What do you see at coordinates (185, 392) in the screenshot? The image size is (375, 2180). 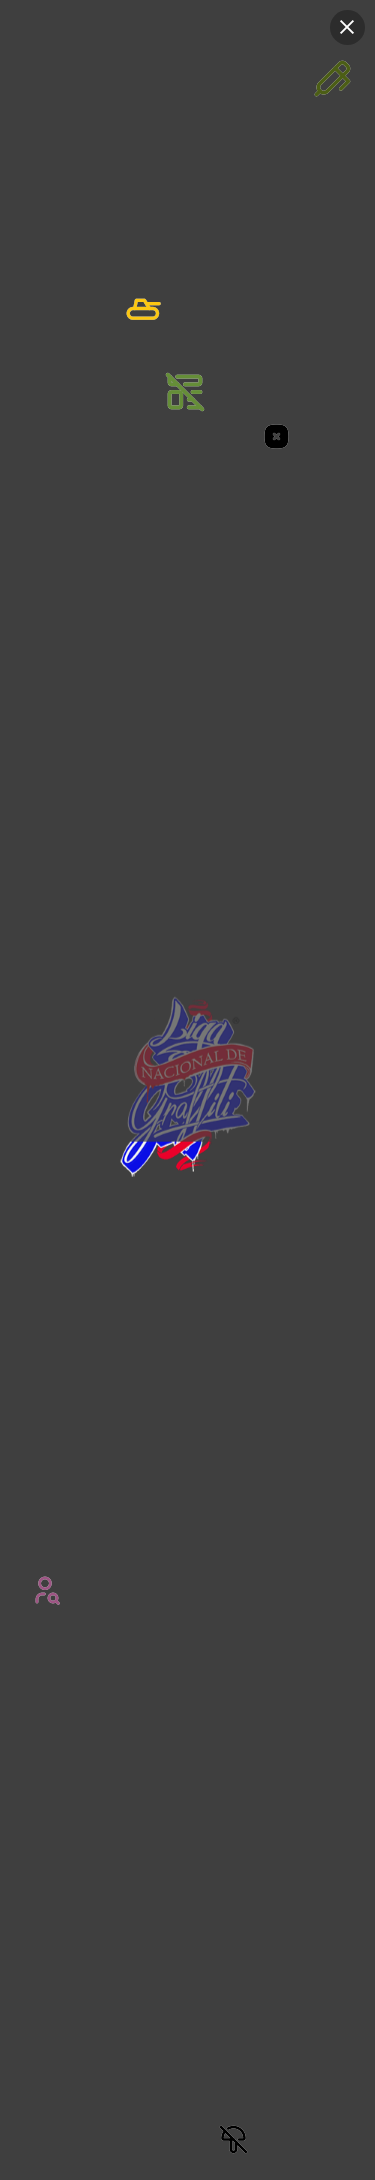 I see `disable template mode` at bounding box center [185, 392].